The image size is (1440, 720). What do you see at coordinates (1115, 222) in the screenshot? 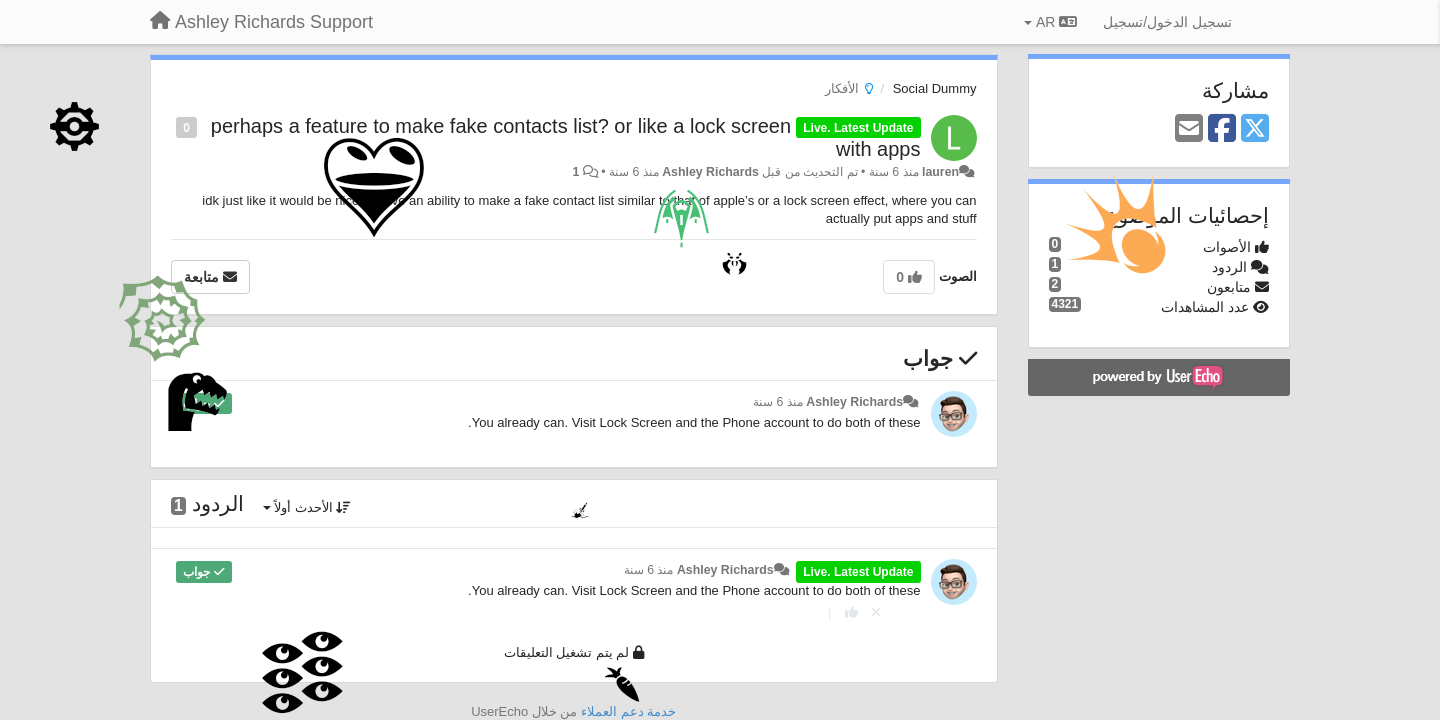
I see `hypersonic melon power-up or special ability` at bounding box center [1115, 222].